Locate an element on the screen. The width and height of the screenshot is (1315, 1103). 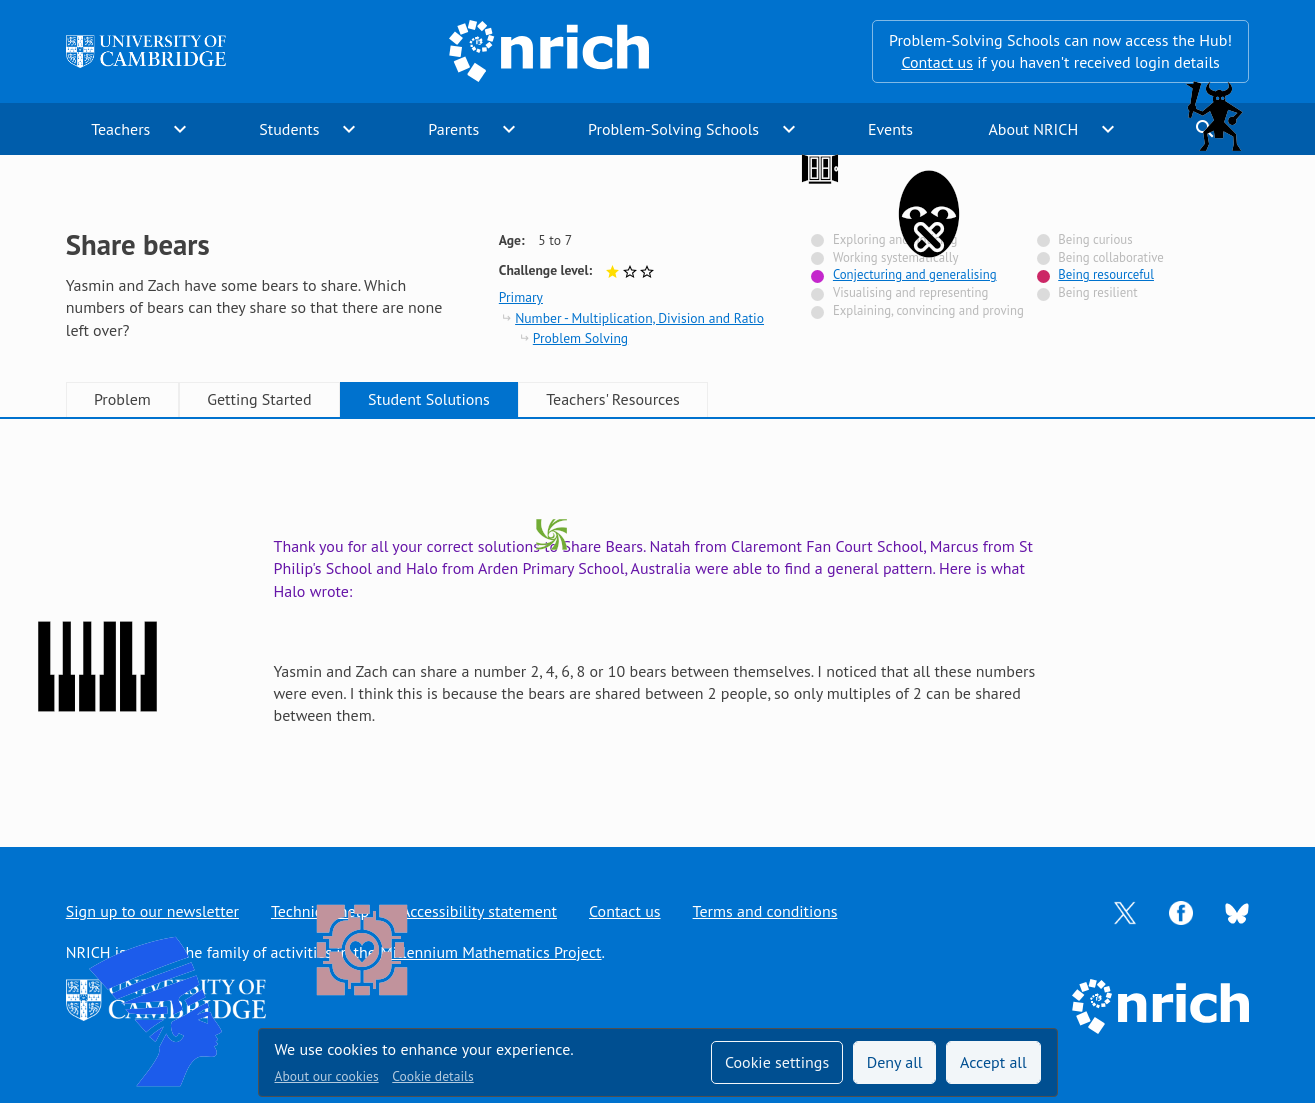
access egyptian or ancient history themed content is located at coordinates (155, 1011).